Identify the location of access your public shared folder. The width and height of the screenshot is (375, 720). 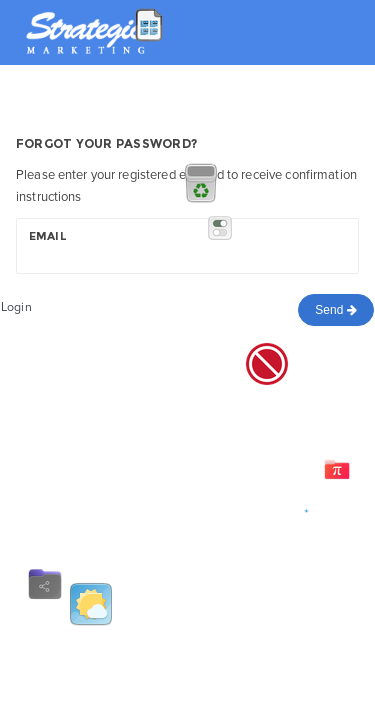
(45, 584).